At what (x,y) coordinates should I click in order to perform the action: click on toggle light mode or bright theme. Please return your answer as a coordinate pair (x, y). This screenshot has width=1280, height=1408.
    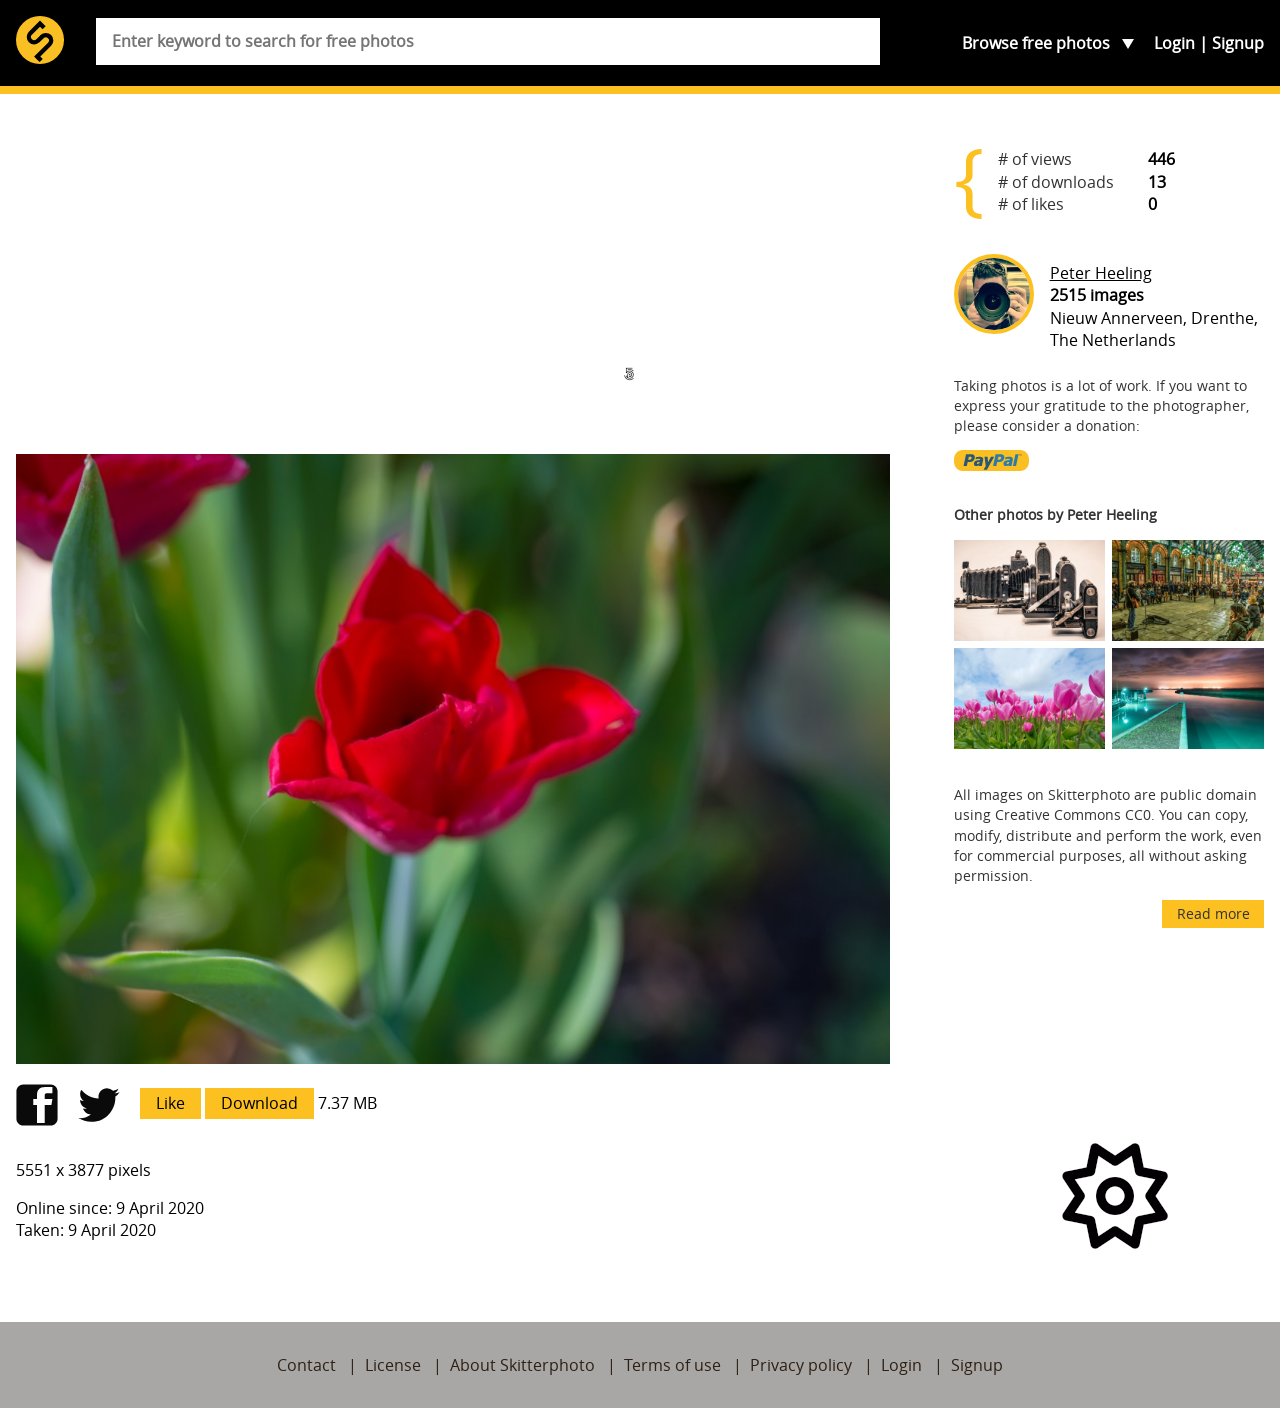
    Looking at the image, I should click on (1115, 1196).